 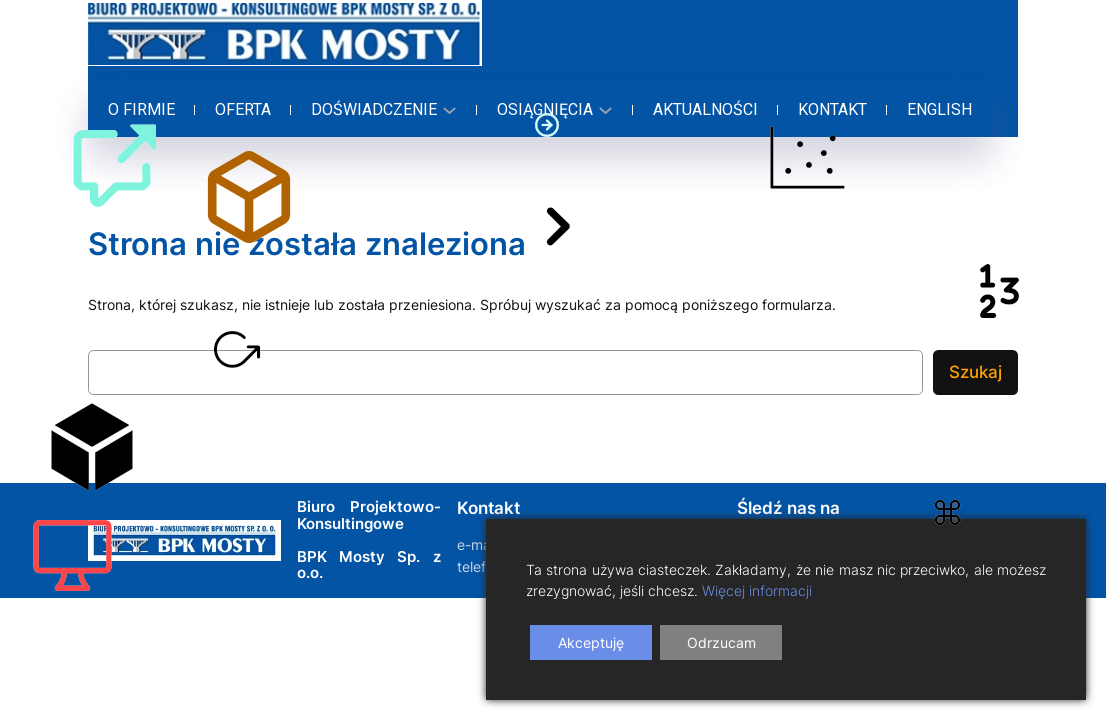 I want to click on navigate to the next item or page, so click(x=556, y=226).